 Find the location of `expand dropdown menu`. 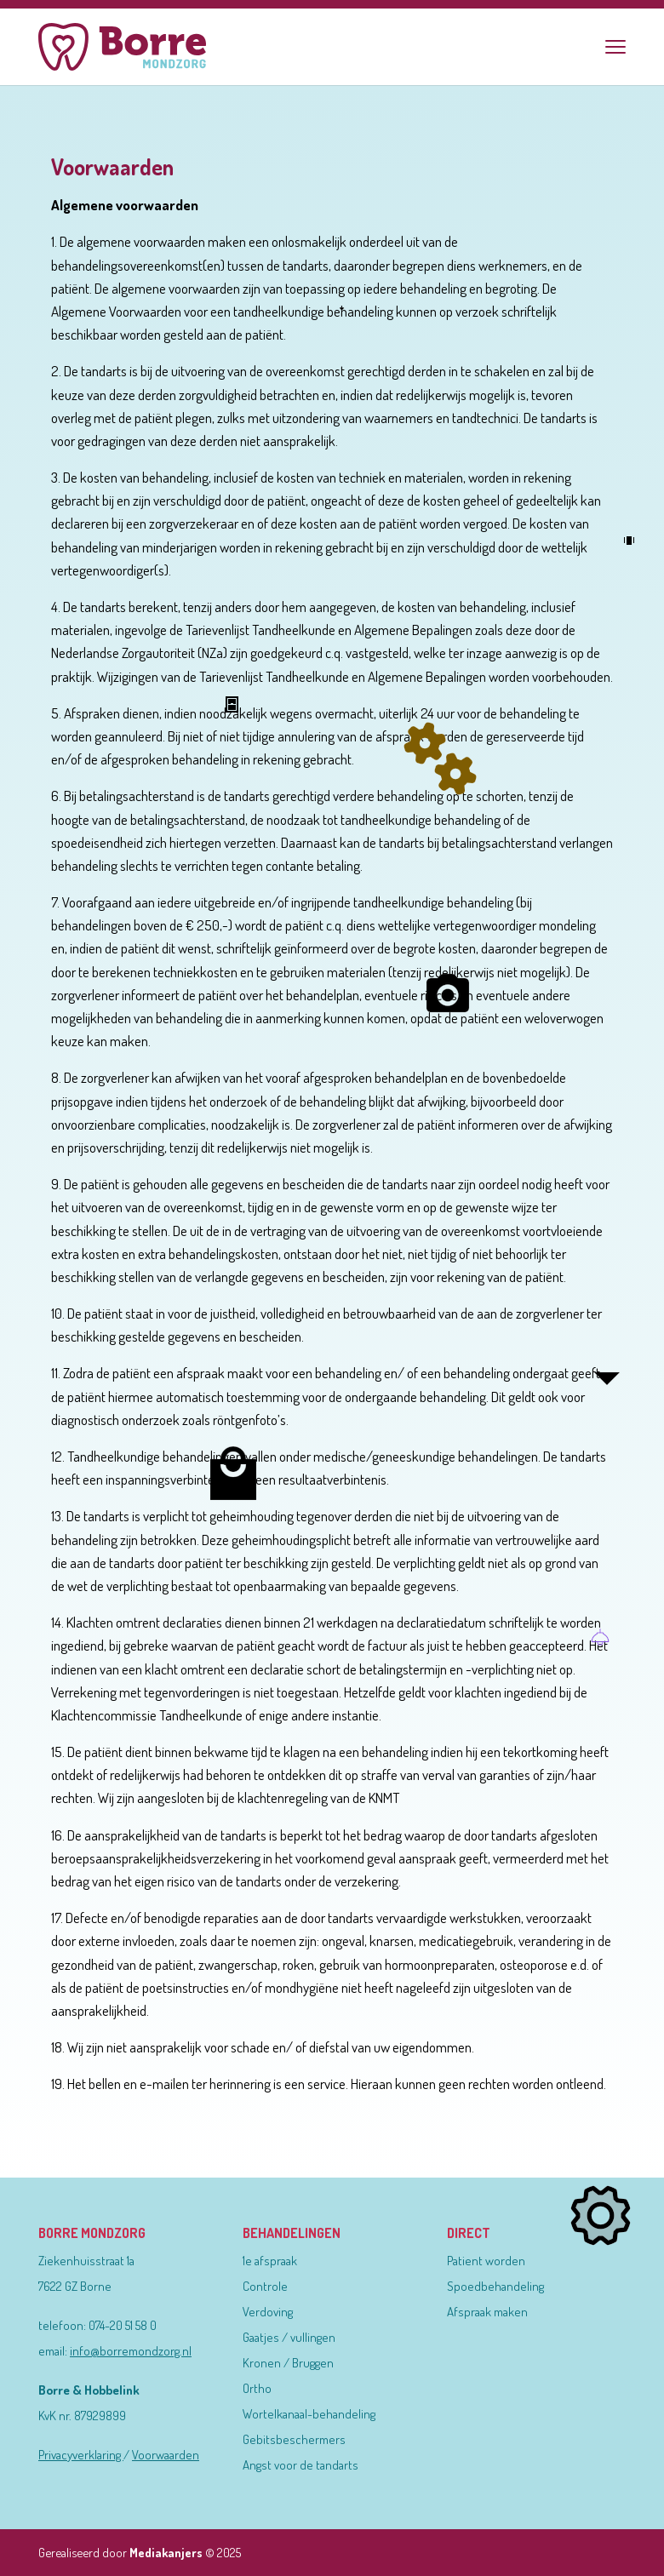

expand dropdown menu is located at coordinates (341, 308).